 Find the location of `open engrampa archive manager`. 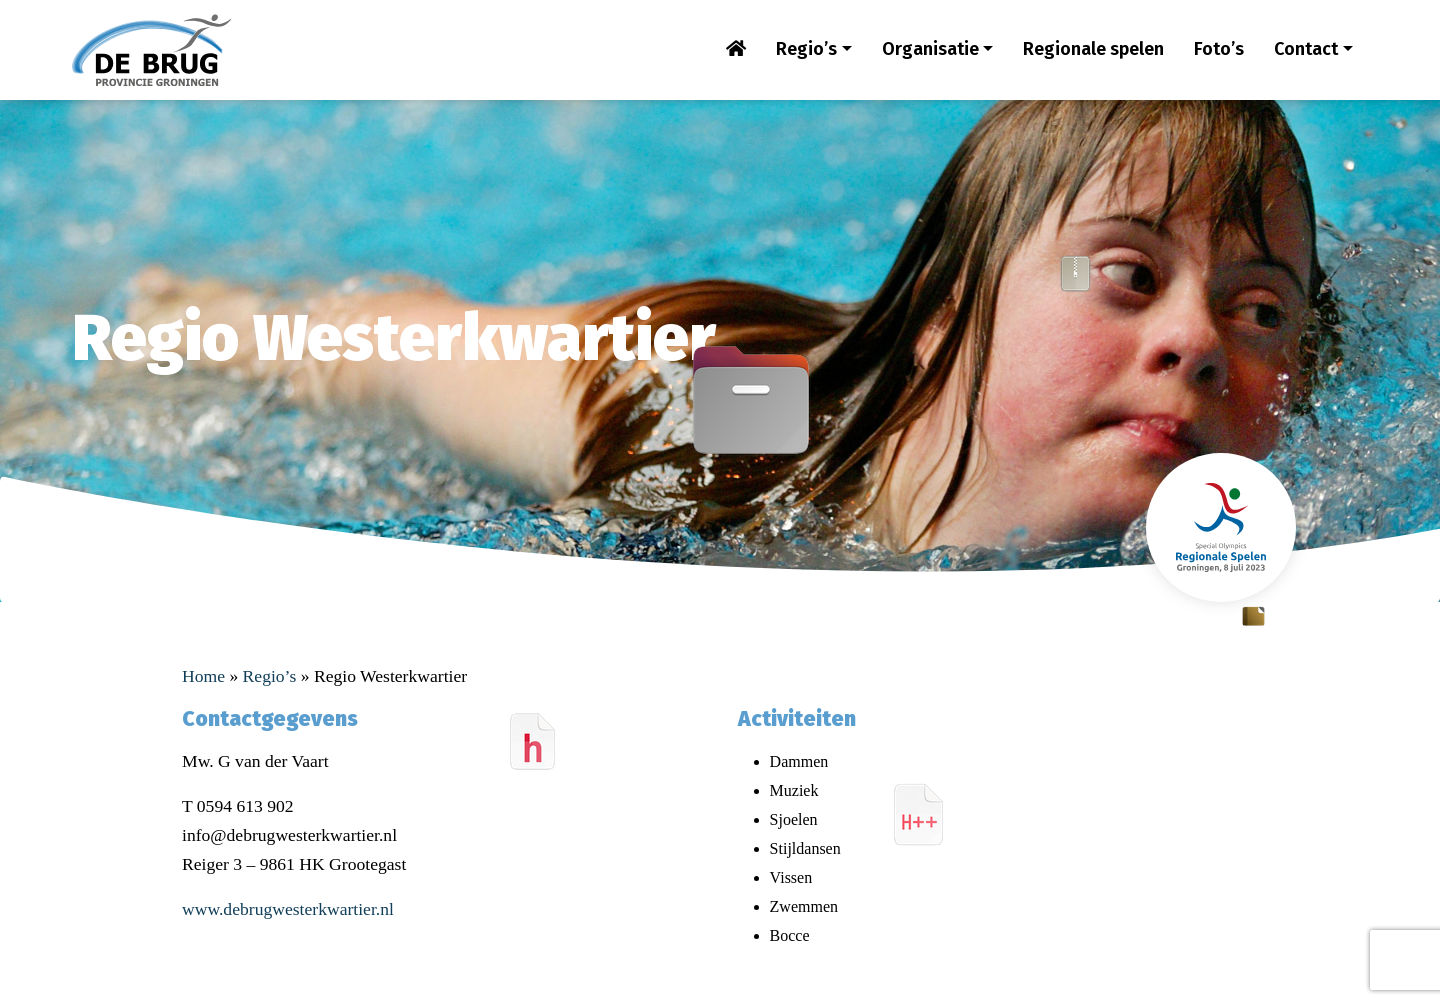

open engrampa archive manager is located at coordinates (1075, 273).